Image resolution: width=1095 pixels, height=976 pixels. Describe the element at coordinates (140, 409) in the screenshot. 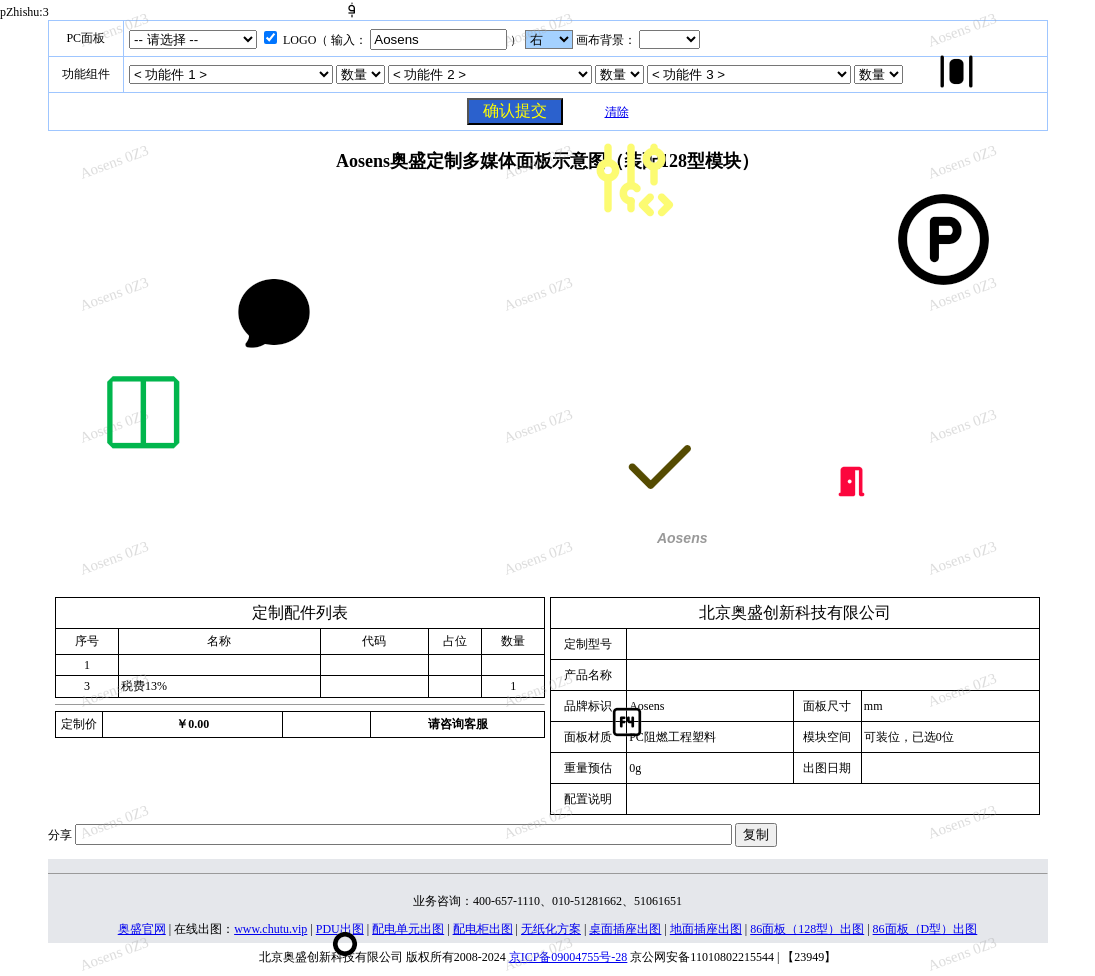

I see `split editor view horizontally` at that location.